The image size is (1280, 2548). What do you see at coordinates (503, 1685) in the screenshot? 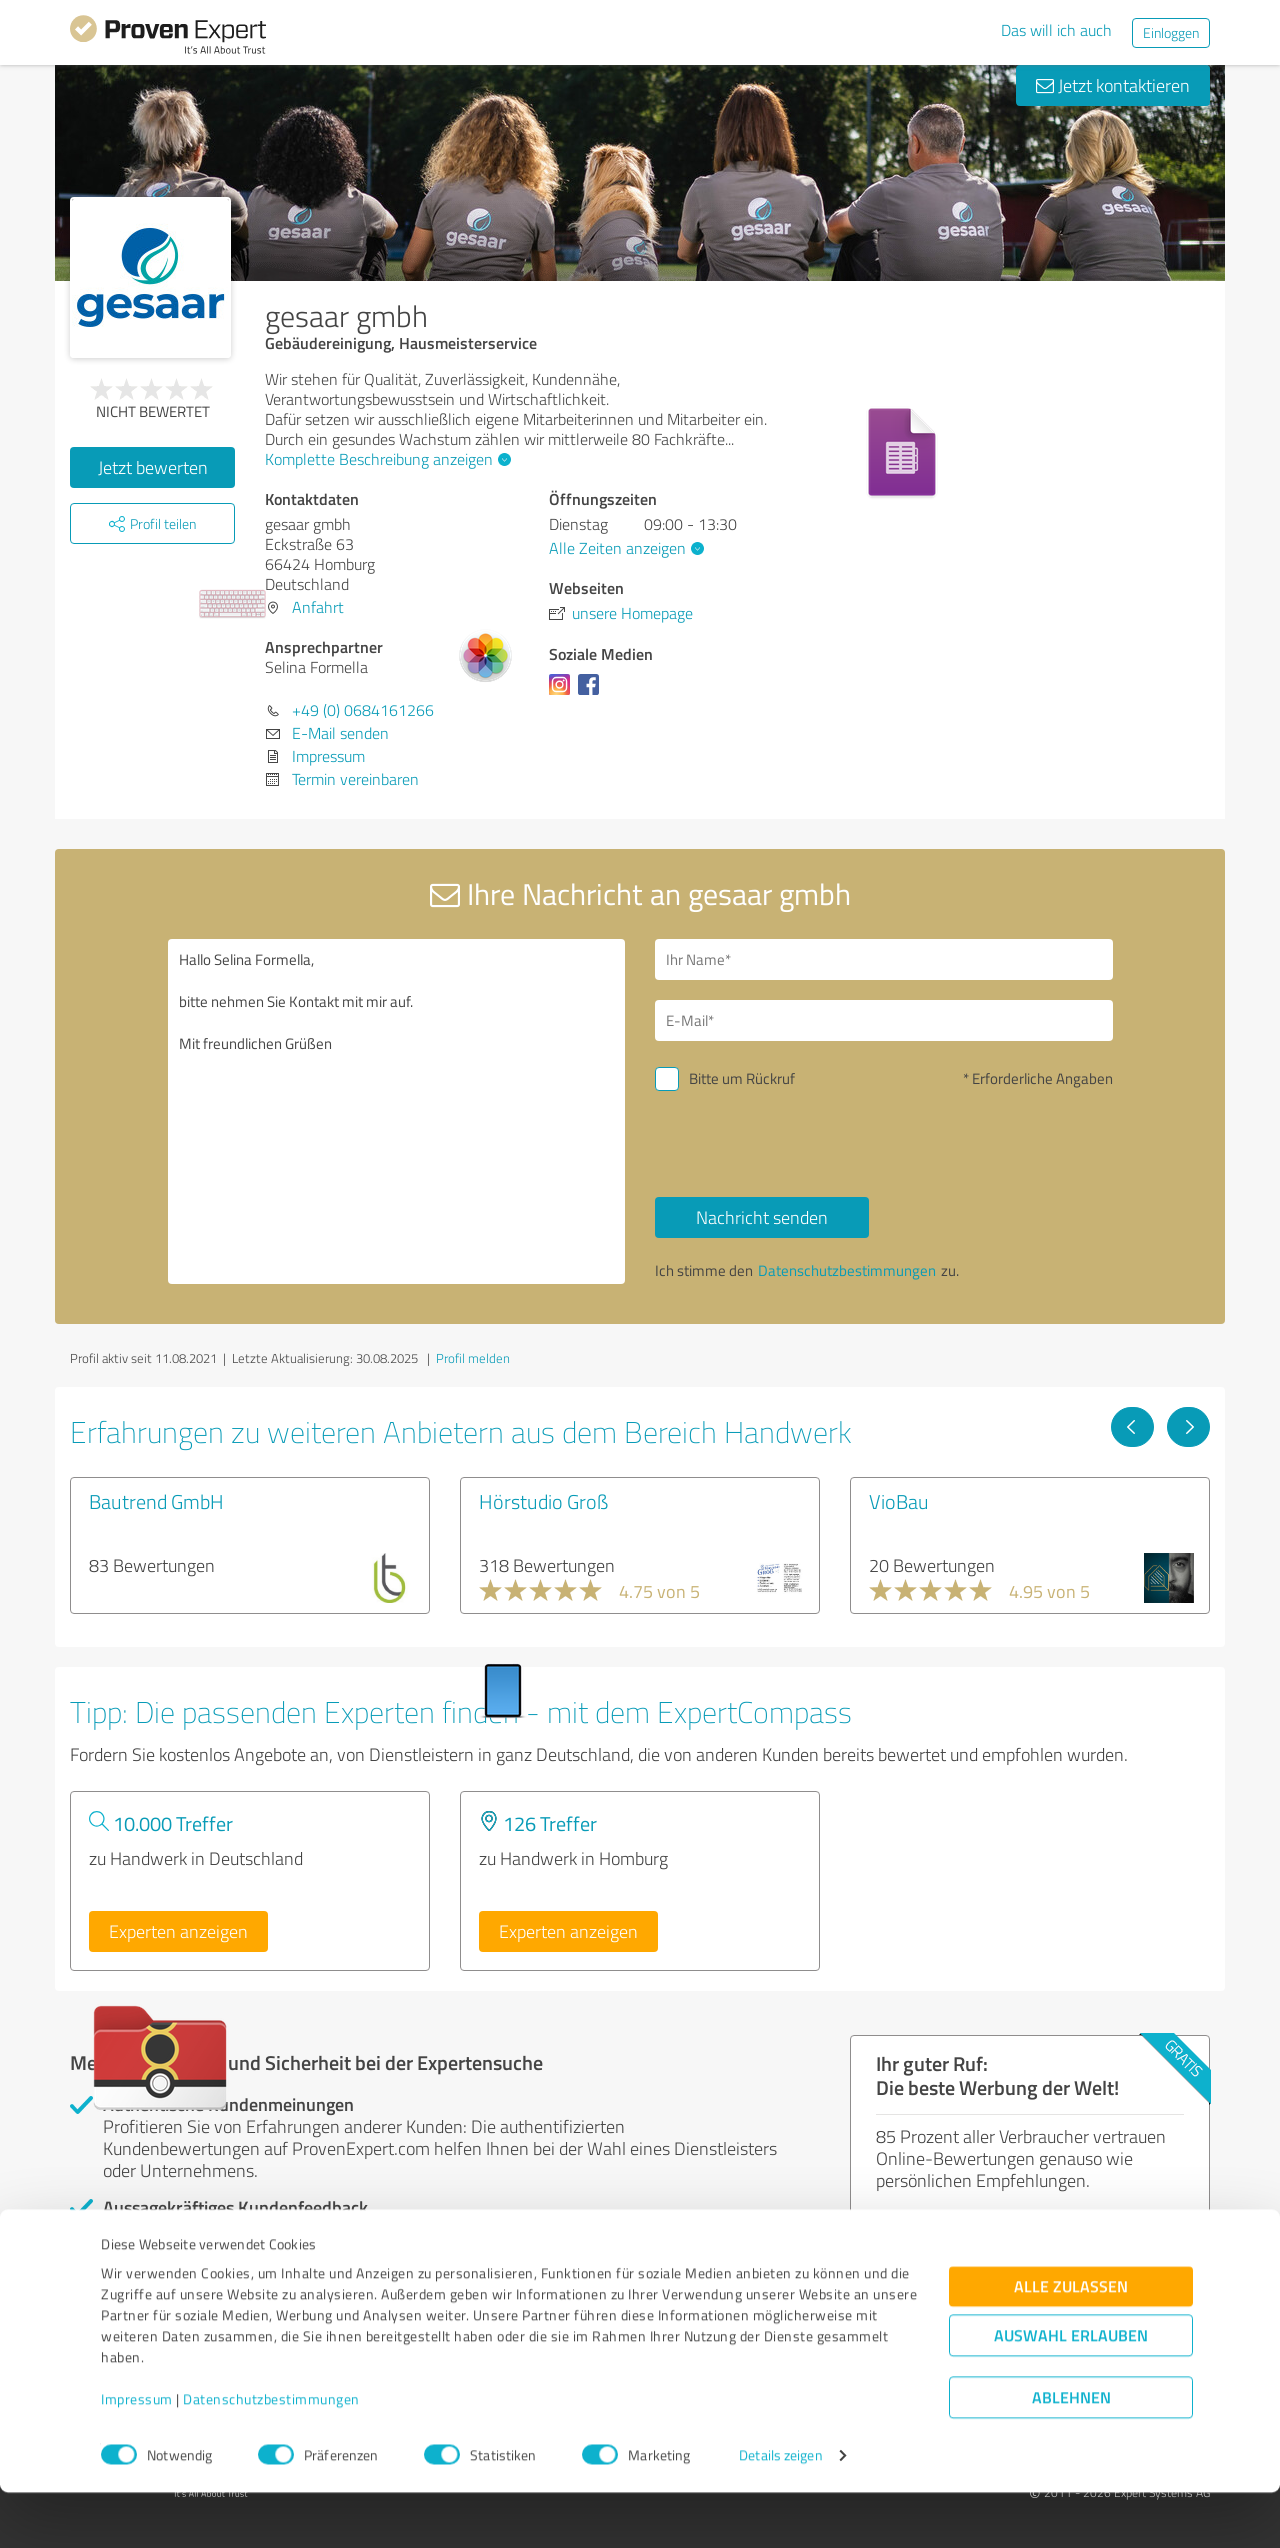
I see `iPad Mini device icon` at bounding box center [503, 1685].